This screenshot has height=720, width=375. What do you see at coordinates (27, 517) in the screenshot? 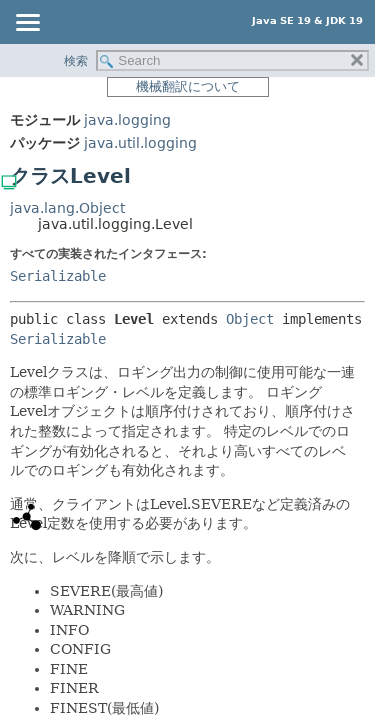
I see `moleculer microservices framework logo` at bounding box center [27, 517].